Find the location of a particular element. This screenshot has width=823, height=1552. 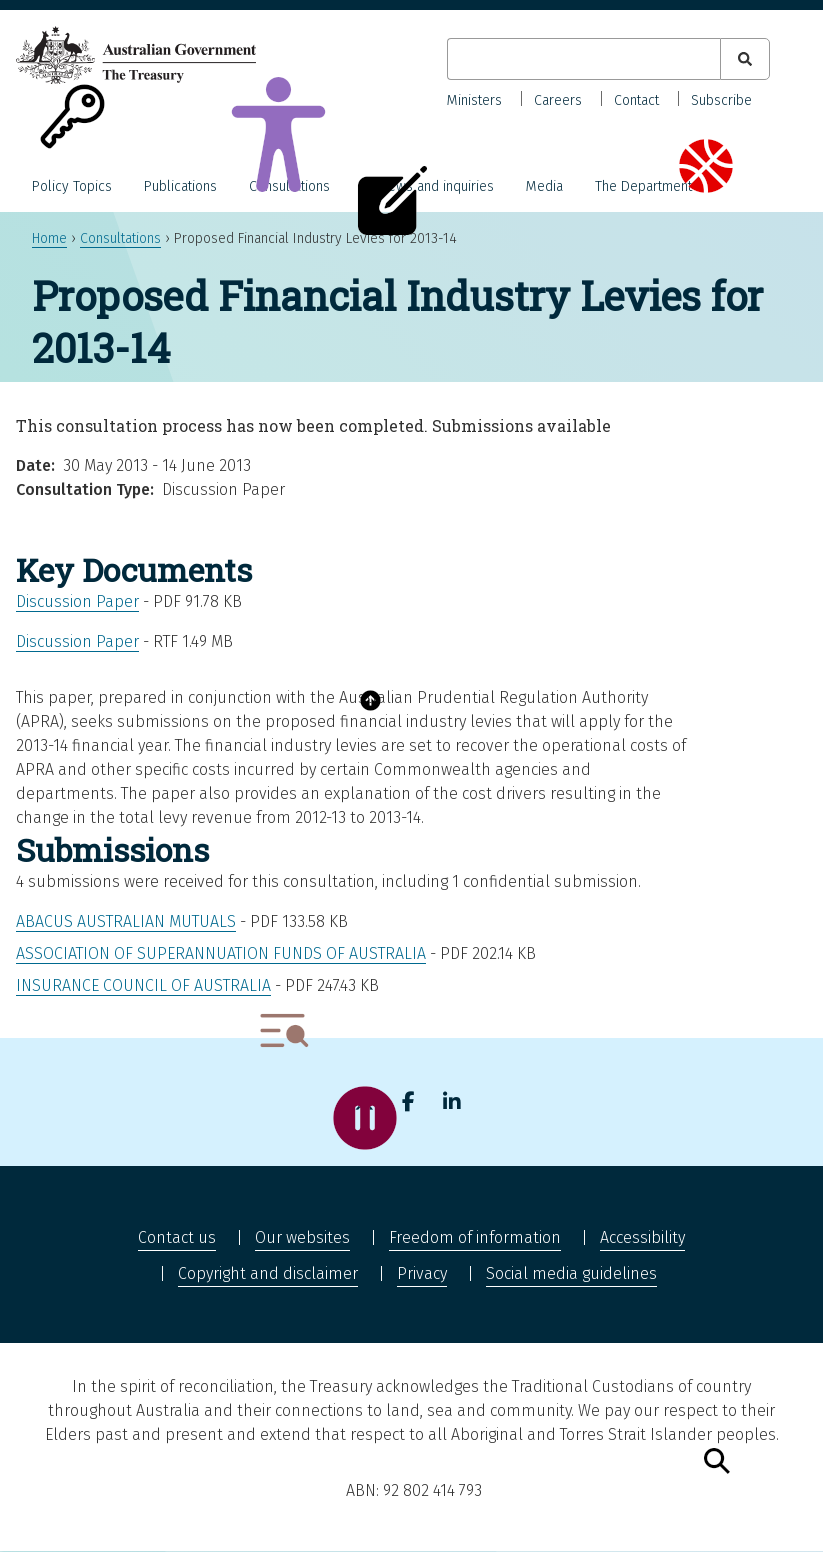

create or compose new content is located at coordinates (392, 200).